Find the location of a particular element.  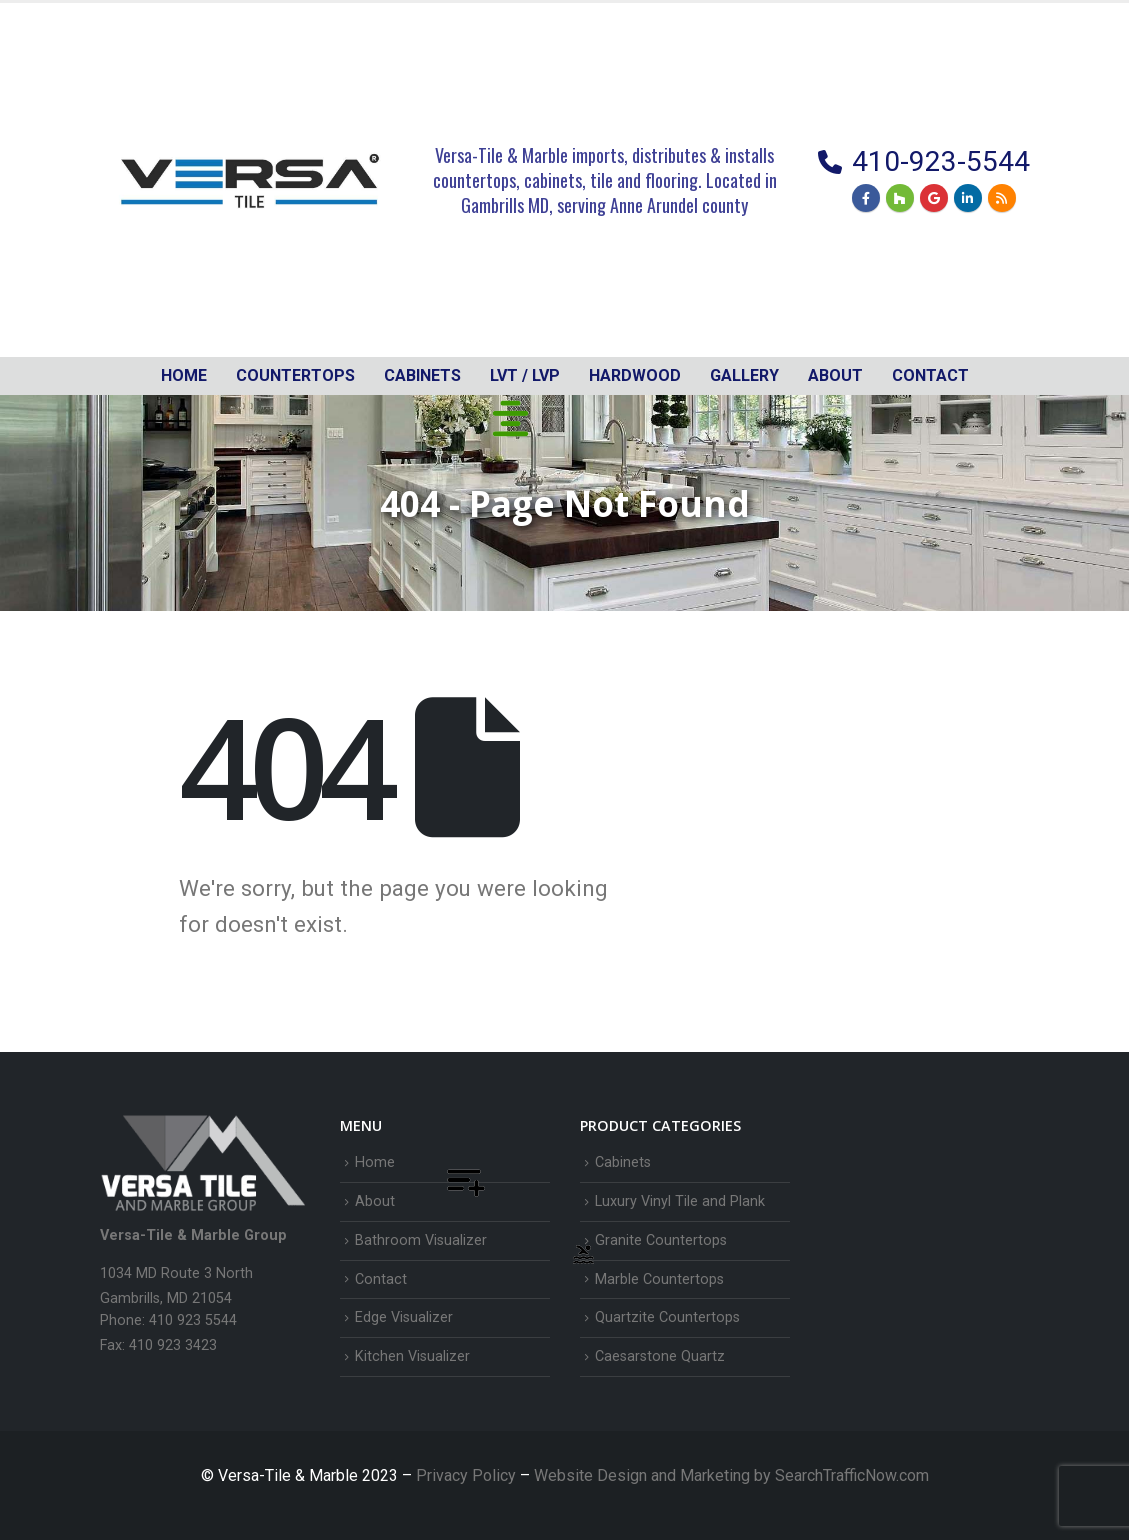

center align text is located at coordinates (510, 418).